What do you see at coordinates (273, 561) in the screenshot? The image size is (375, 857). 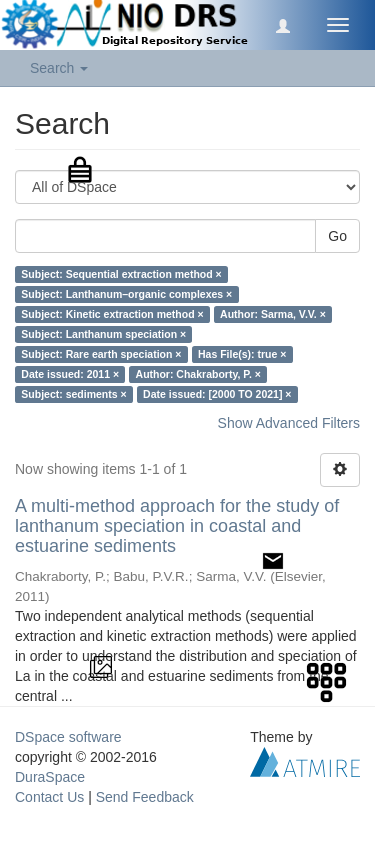 I see `mark message as unread` at bounding box center [273, 561].